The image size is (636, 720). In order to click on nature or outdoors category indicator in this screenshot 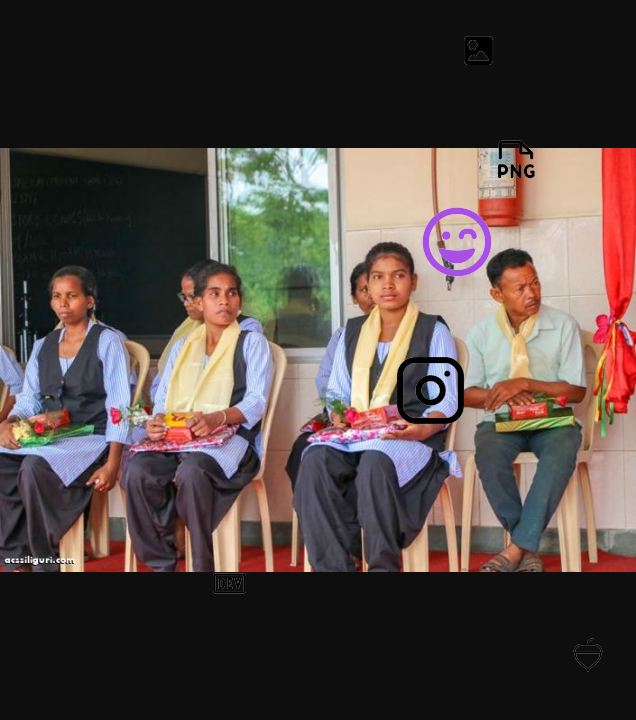, I will do `click(588, 655)`.